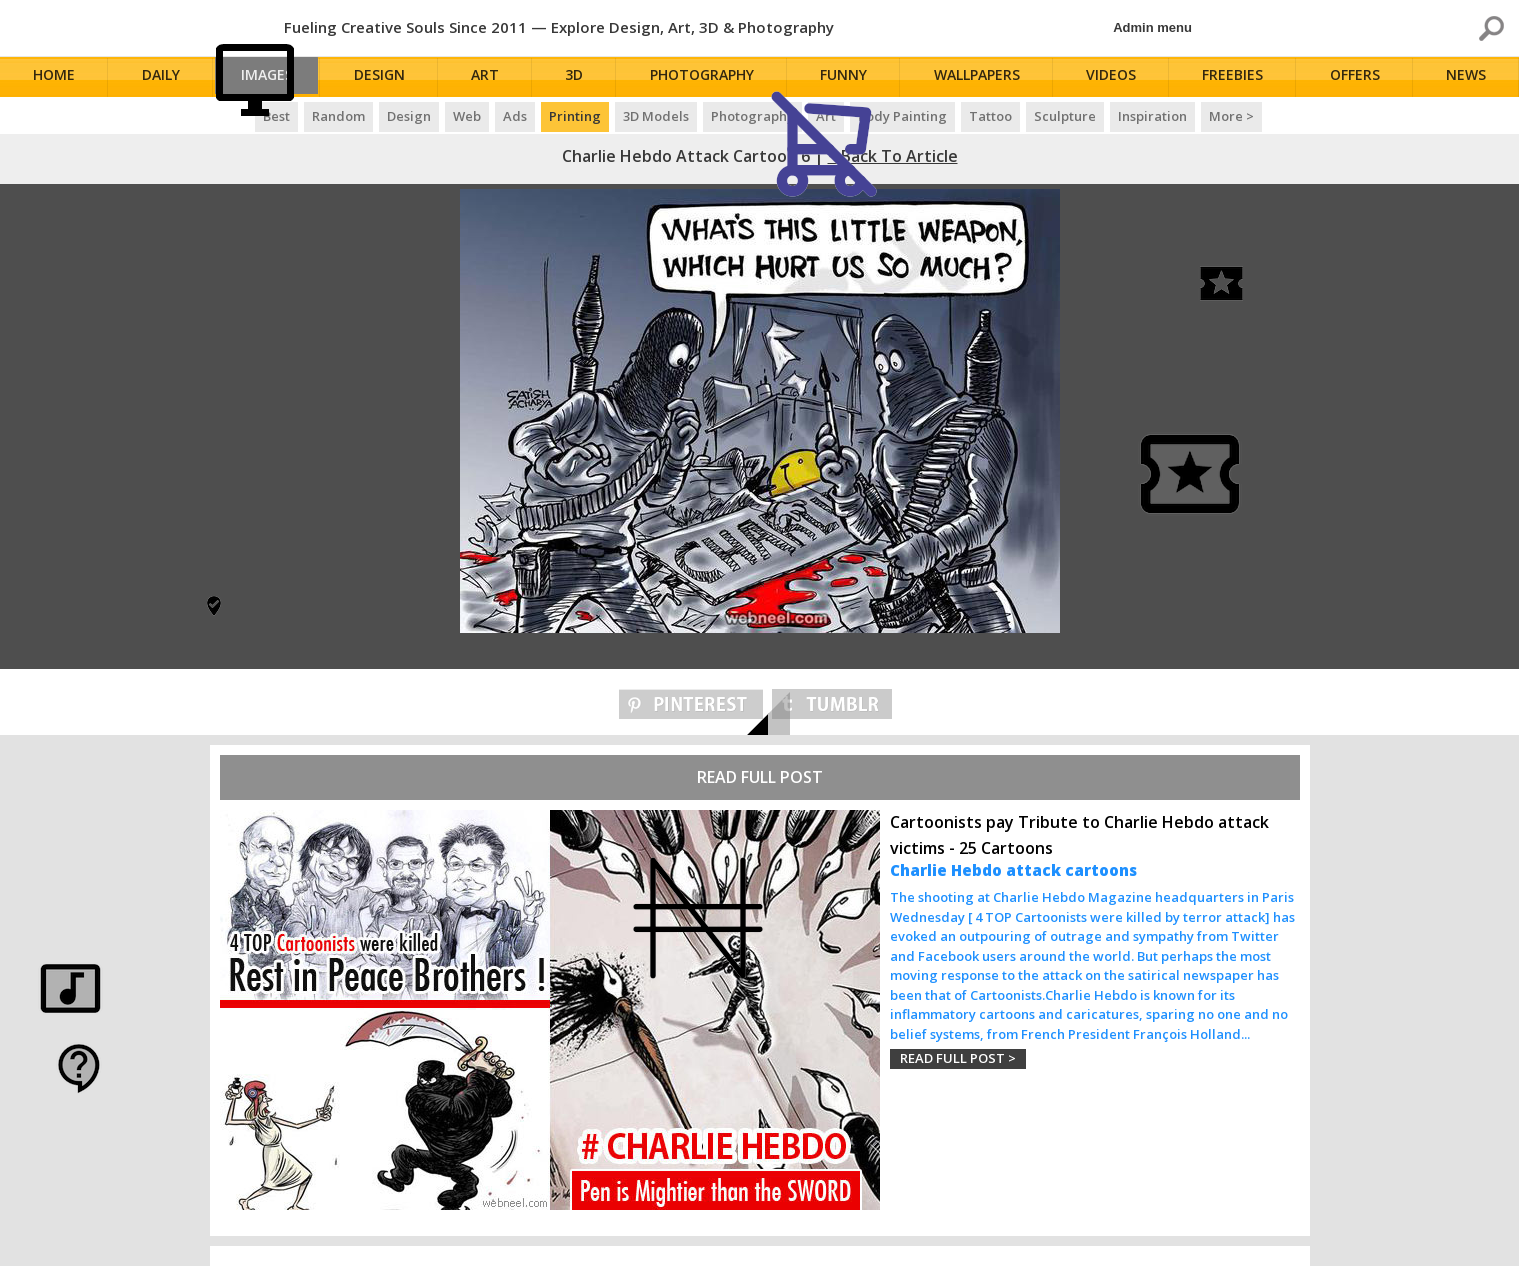  Describe the element at coordinates (824, 144) in the screenshot. I see `shopping cart unavailable or disabled` at that location.